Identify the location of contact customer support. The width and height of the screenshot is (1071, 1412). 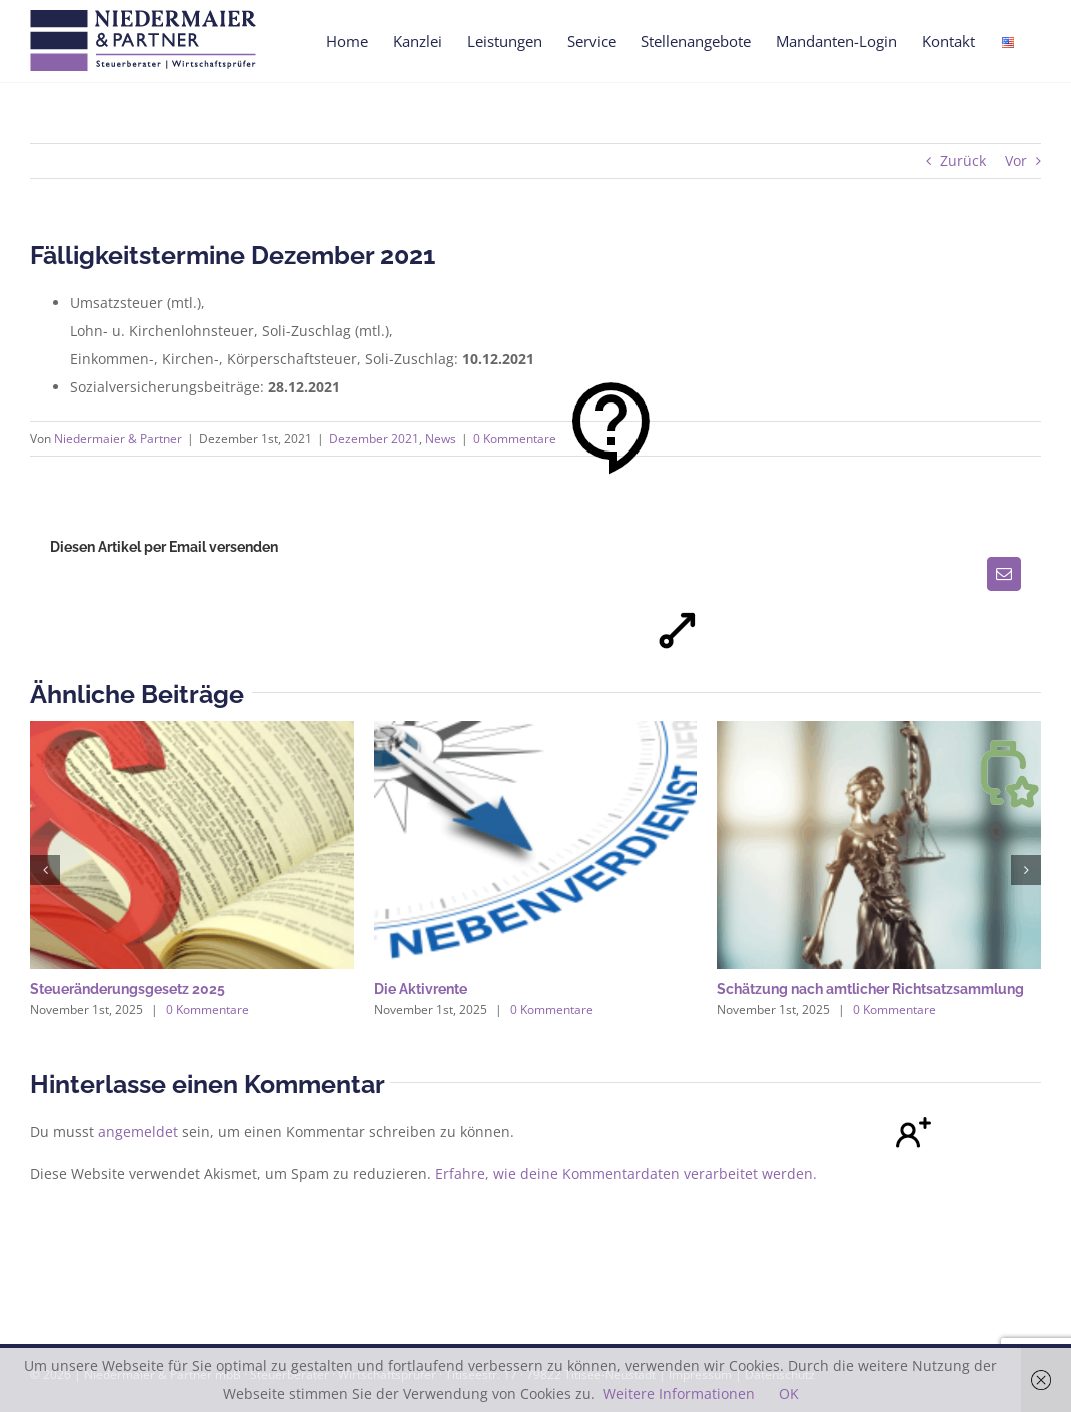
(613, 427).